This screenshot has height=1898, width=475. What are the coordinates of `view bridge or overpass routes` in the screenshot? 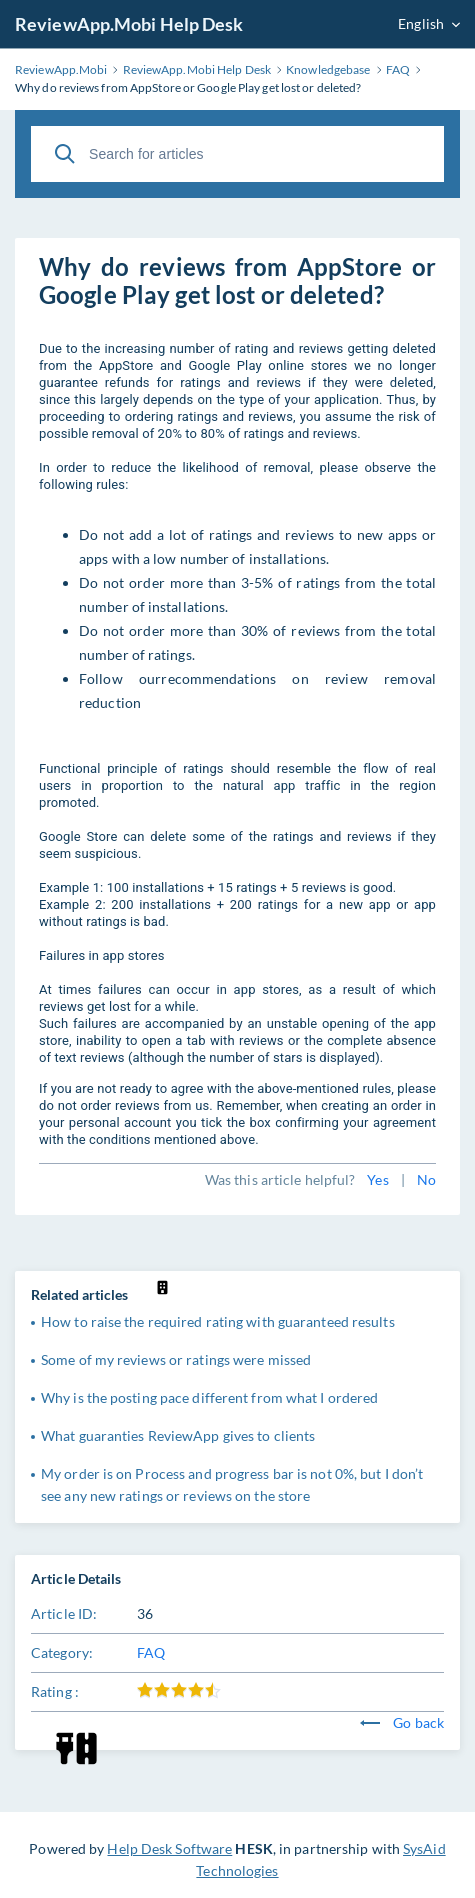 It's located at (76, 1748).